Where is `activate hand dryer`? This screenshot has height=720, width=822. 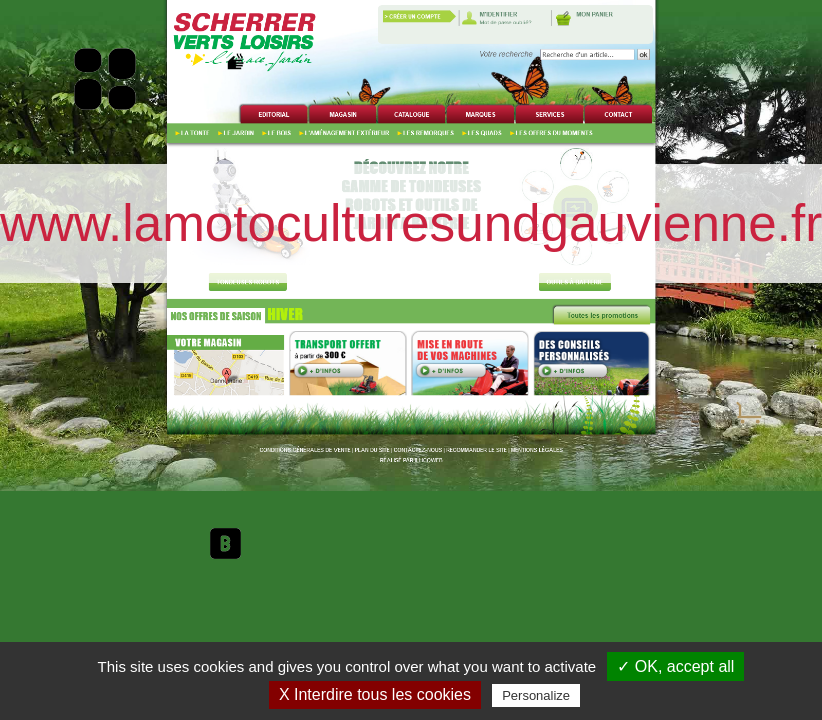 activate hand dryer is located at coordinates (236, 61).